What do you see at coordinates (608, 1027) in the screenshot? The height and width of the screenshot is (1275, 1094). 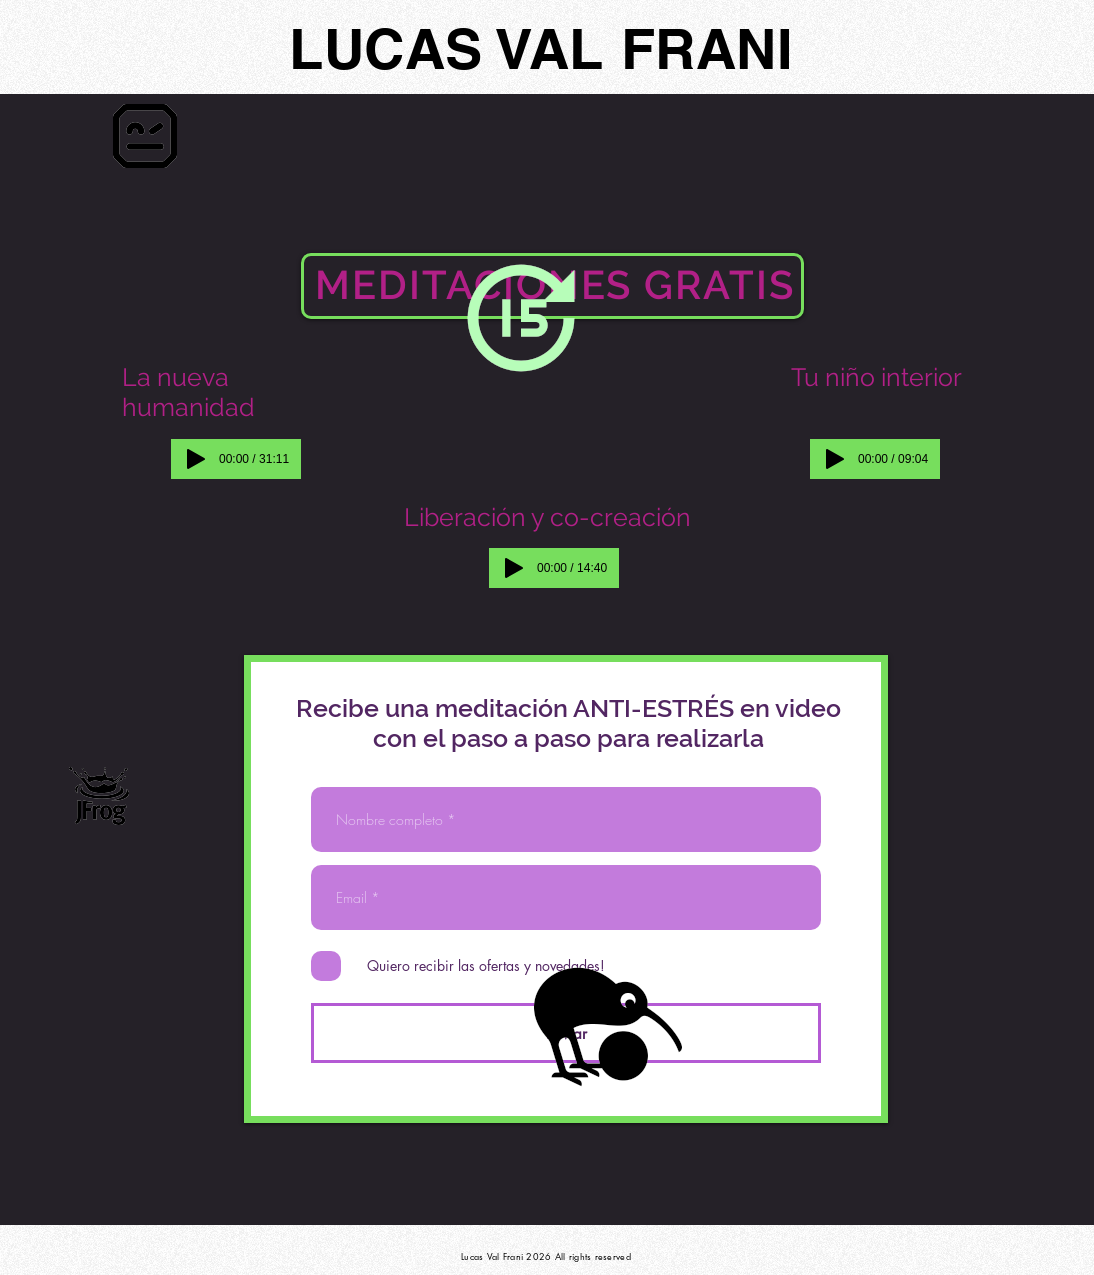 I see `open the kiwix offline content reader` at bounding box center [608, 1027].